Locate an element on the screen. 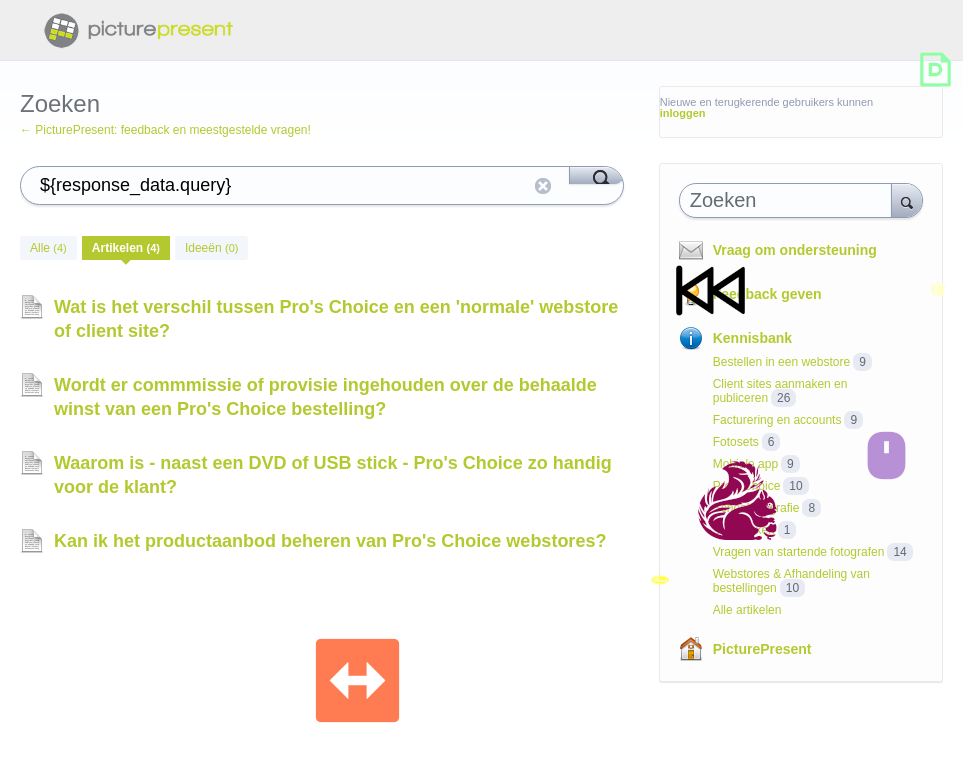 The width and height of the screenshot is (963, 757). indicates mouse or cursor device settings is located at coordinates (886, 455).